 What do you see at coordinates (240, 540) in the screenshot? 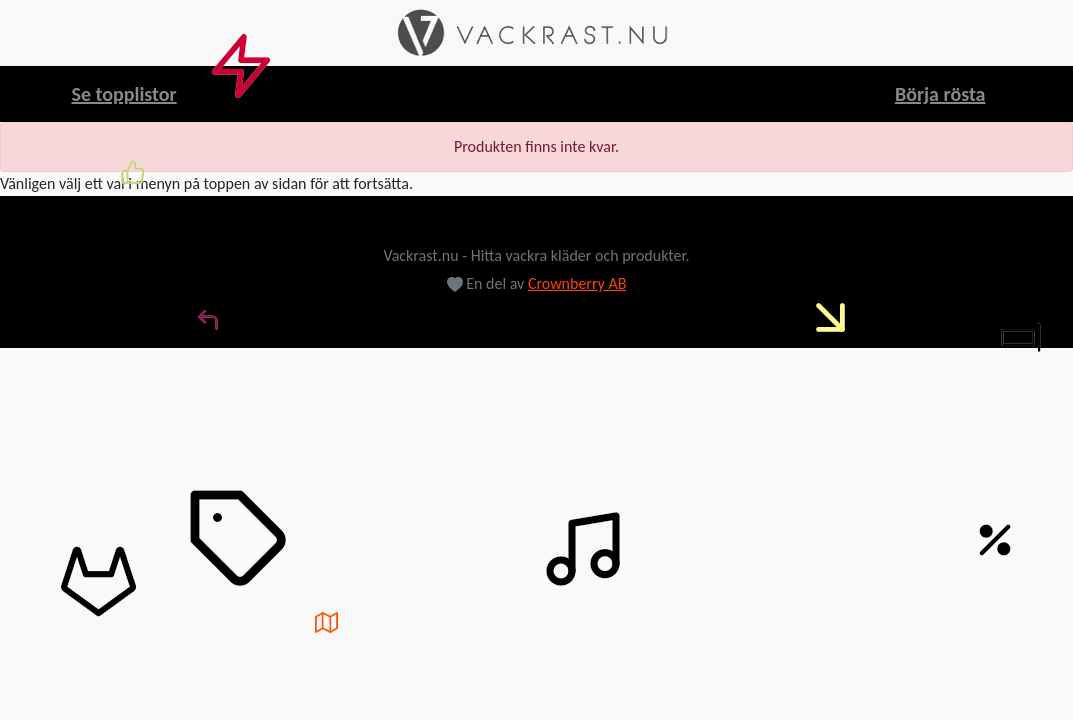
I see `add a tag or label to an item` at bounding box center [240, 540].